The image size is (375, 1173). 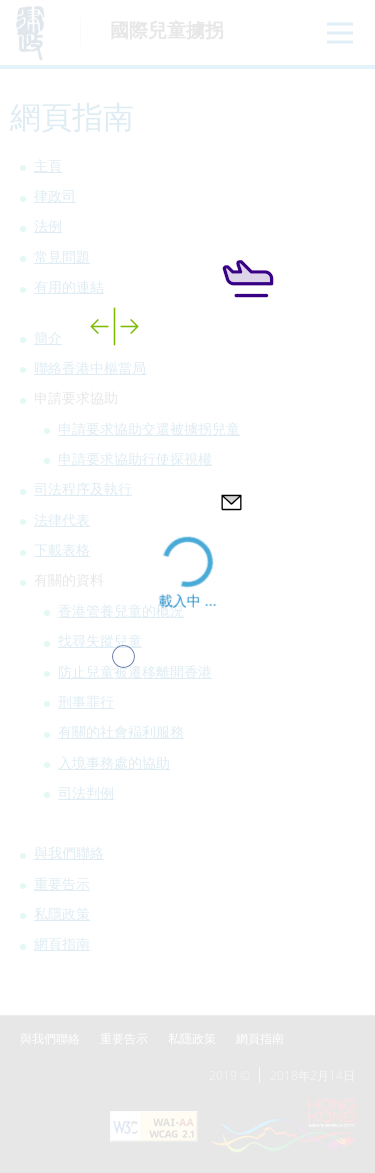 I want to click on open your inbox or email, so click(x=231, y=502).